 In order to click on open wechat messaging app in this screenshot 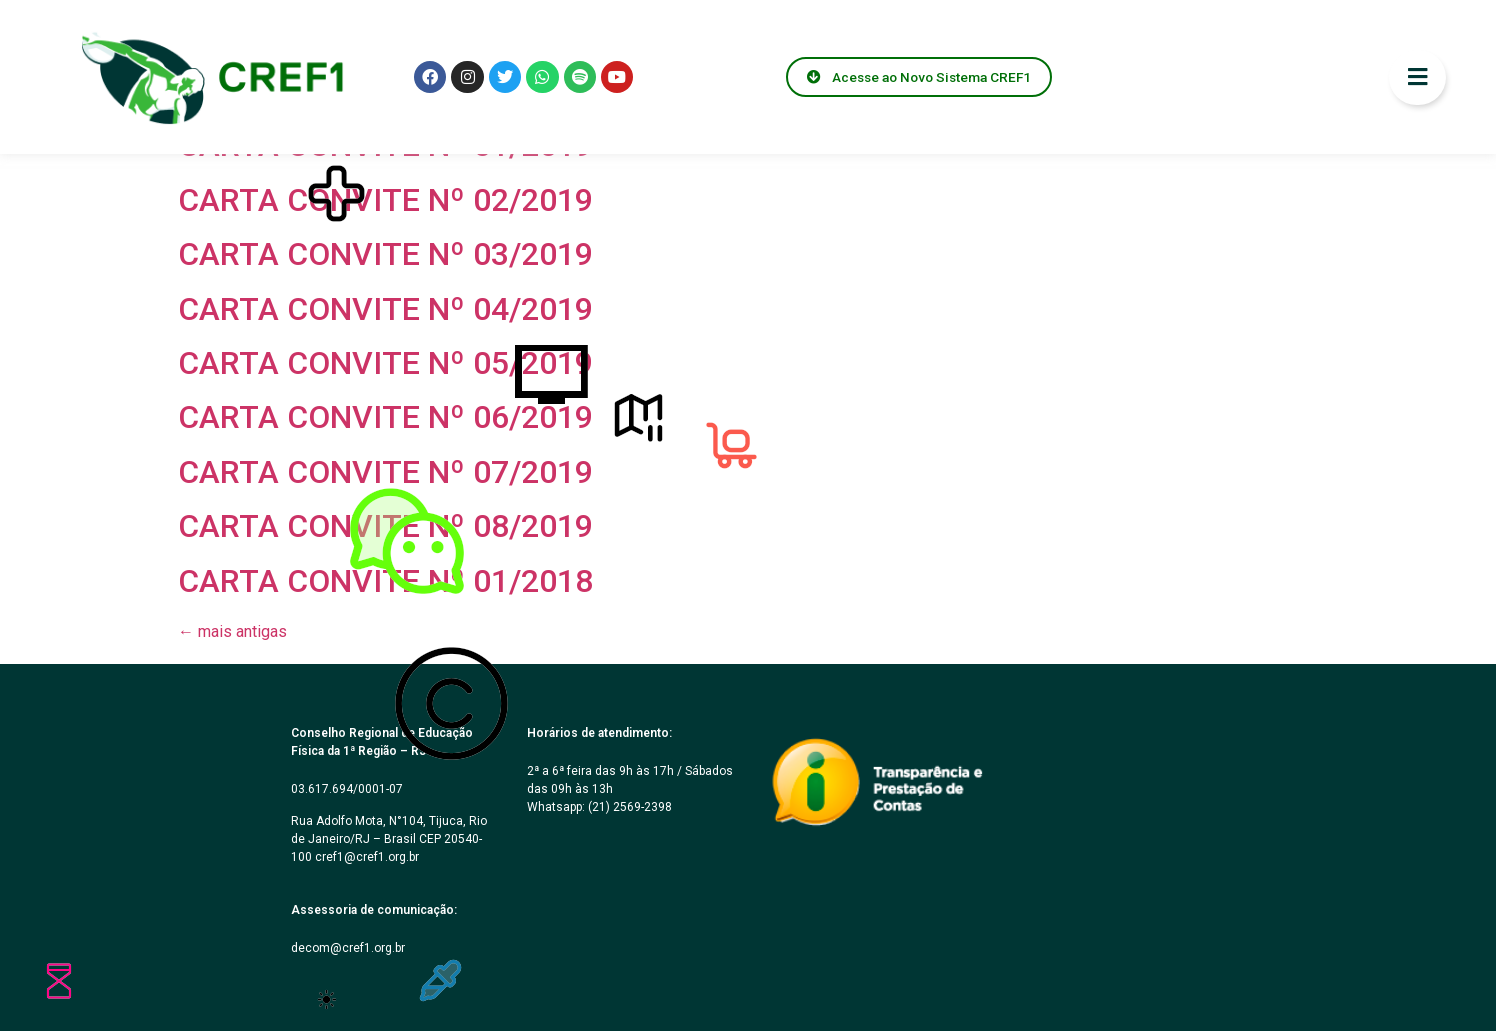, I will do `click(407, 541)`.